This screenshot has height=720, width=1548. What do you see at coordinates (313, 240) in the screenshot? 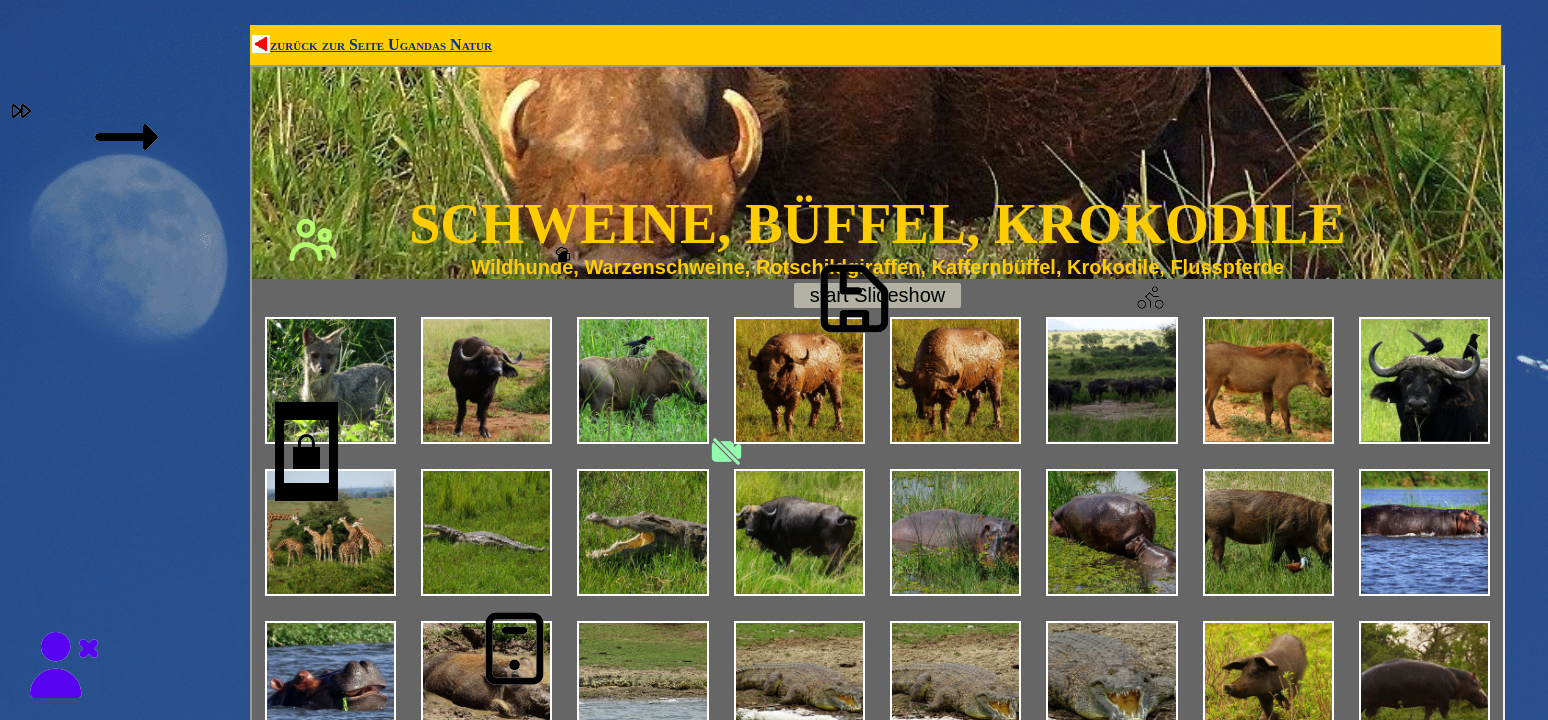
I see `view contacts or friends list` at bounding box center [313, 240].